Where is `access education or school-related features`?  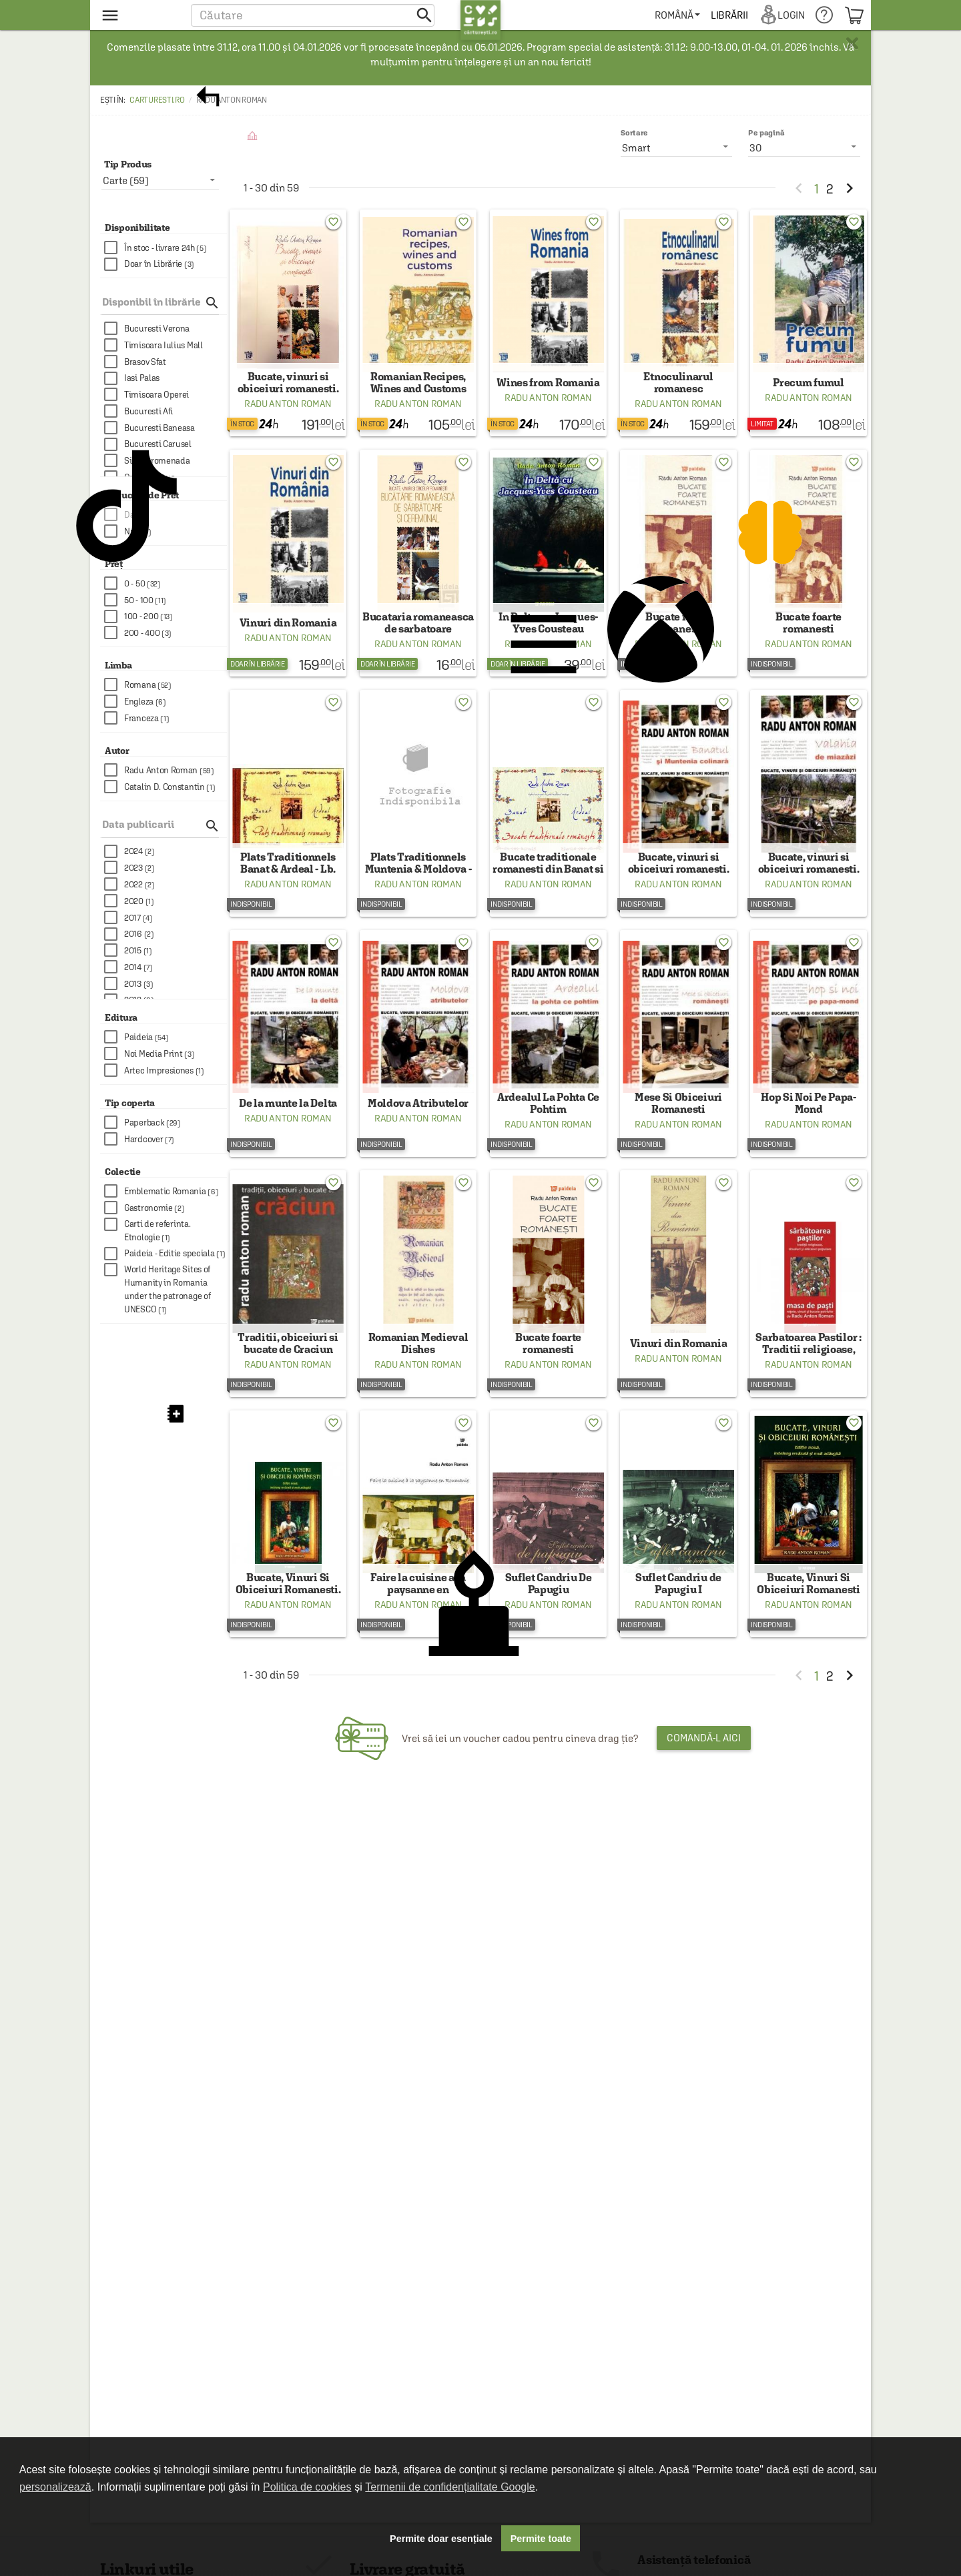
access education or school-related features is located at coordinates (252, 136).